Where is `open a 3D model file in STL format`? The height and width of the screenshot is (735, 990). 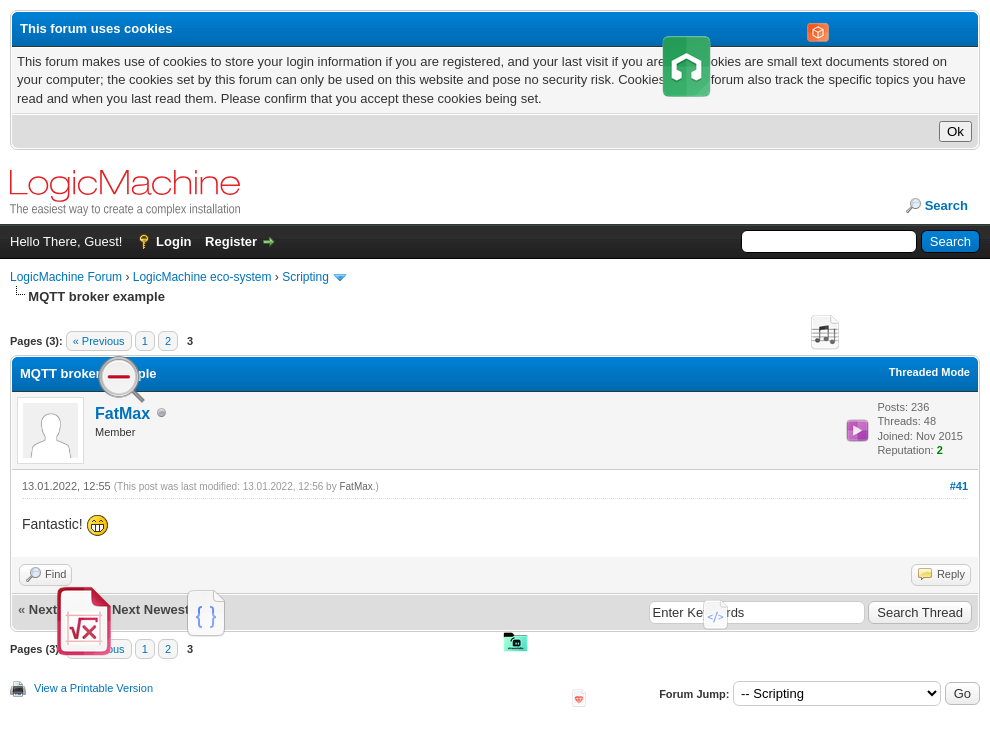
open a 3D model file in STL format is located at coordinates (818, 32).